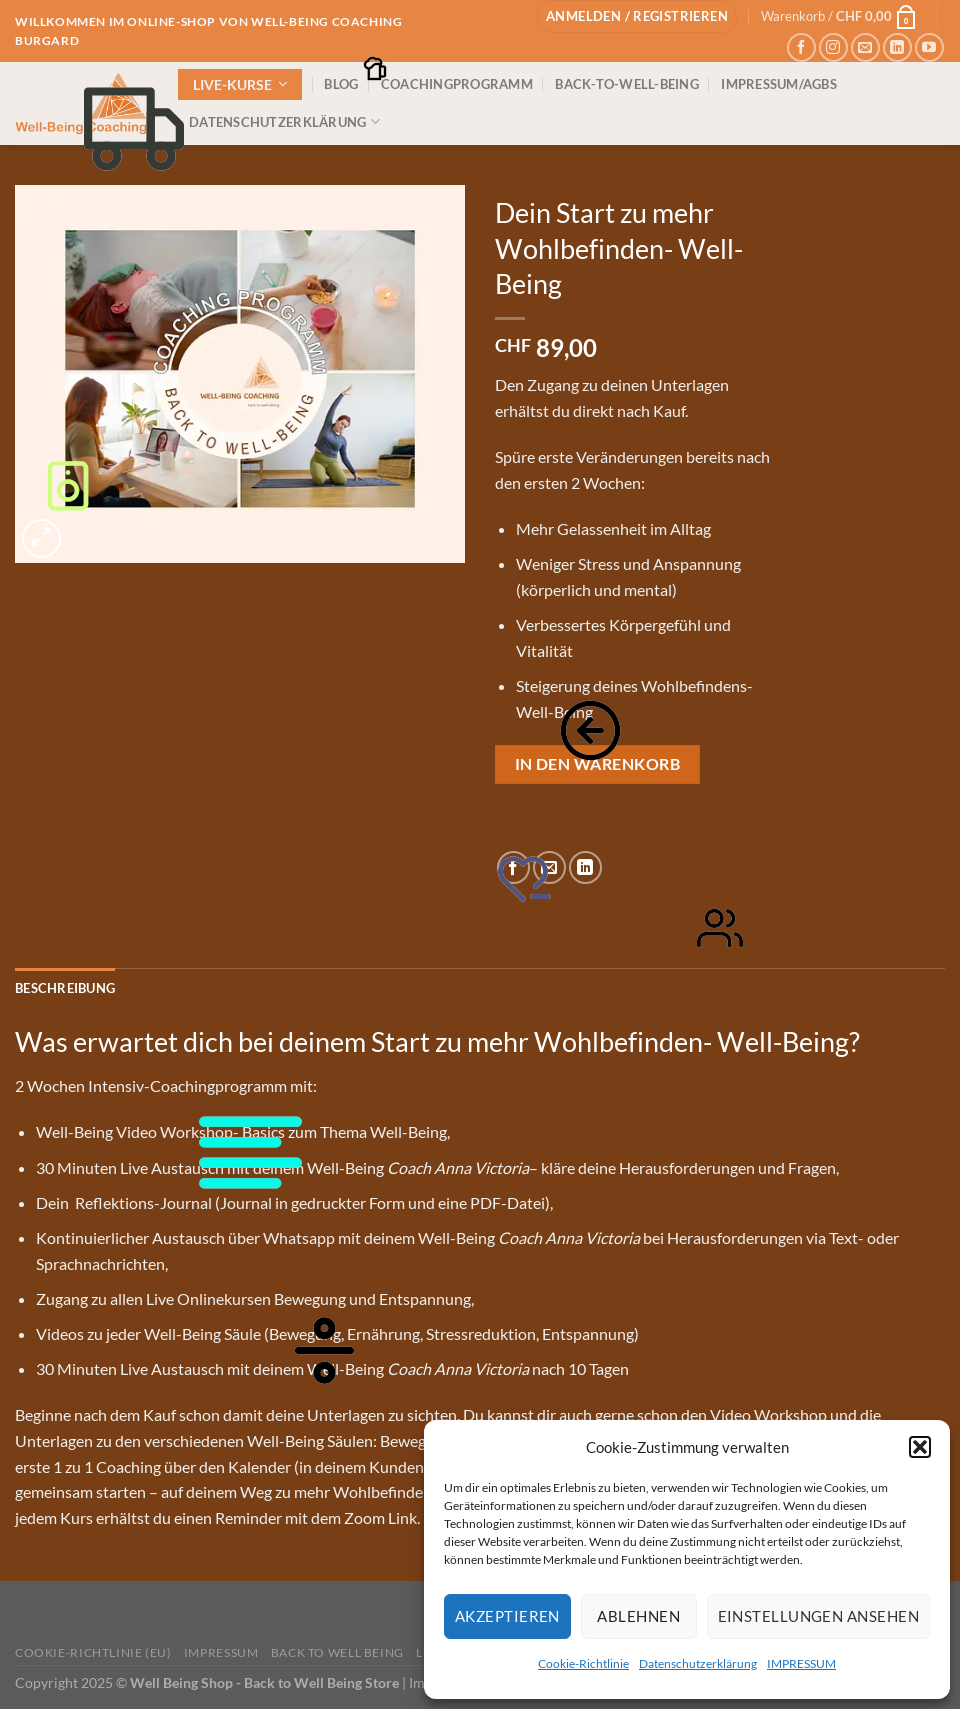 This screenshot has width=960, height=1709. What do you see at coordinates (250, 1152) in the screenshot?
I see `align text to the left` at bounding box center [250, 1152].